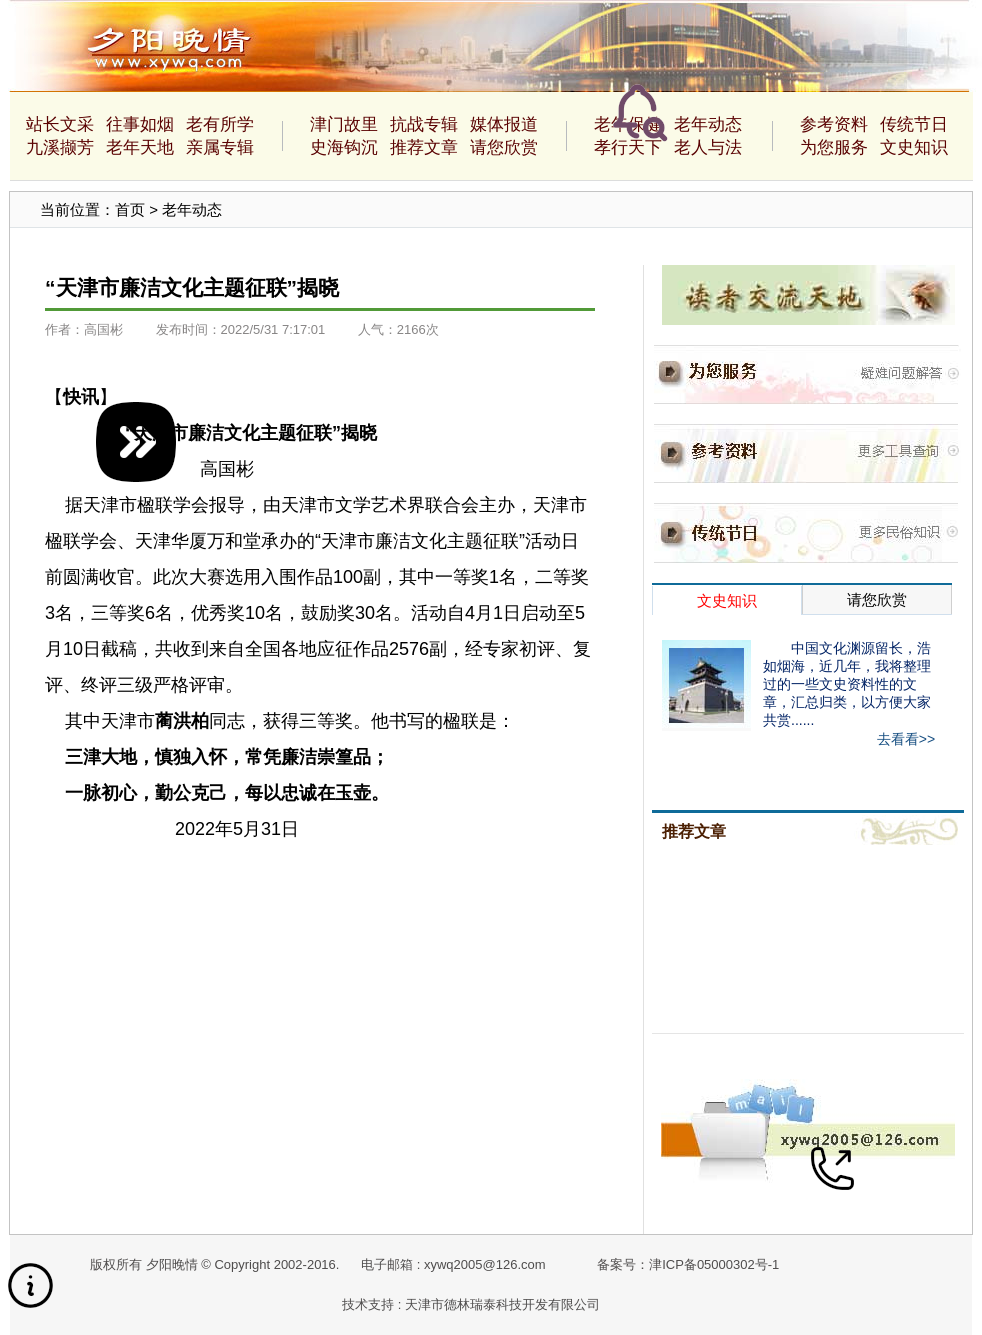 The height and width of the screenshot is (1335, 982). I want to click on search through your notifications, so click(637, 111).